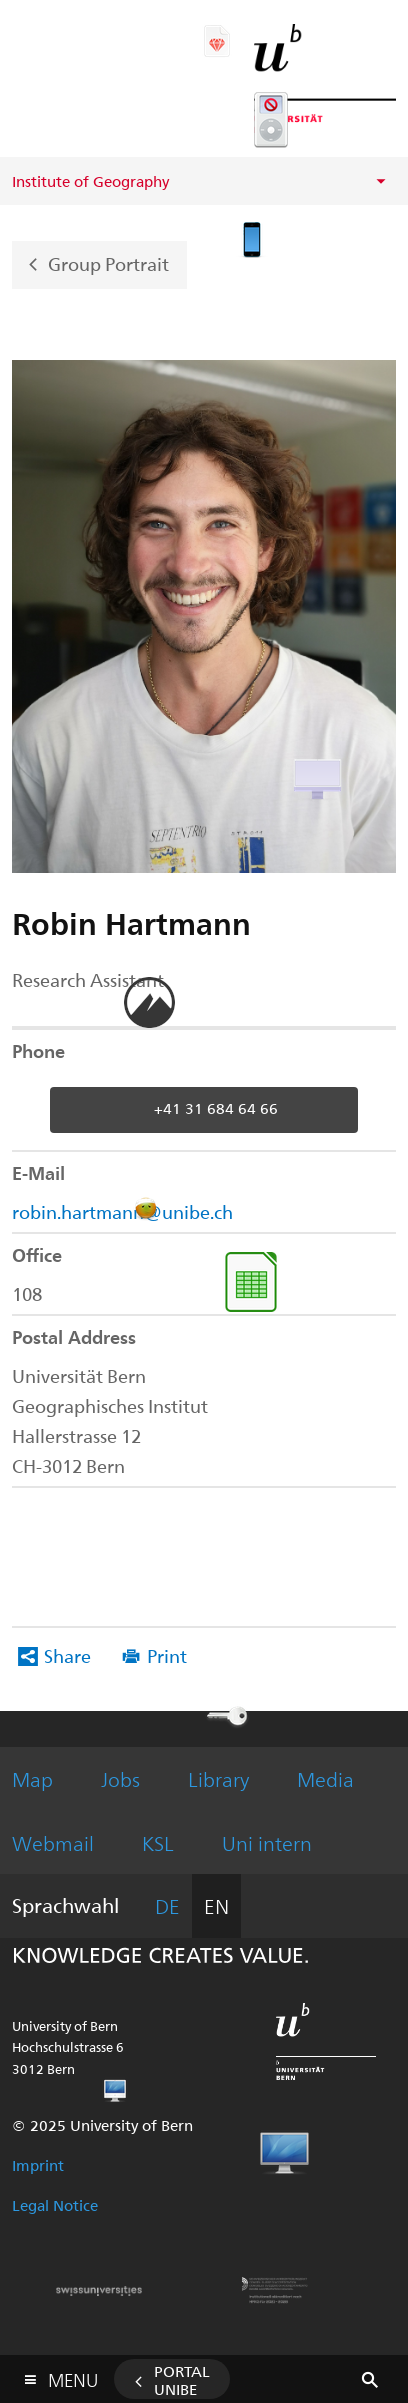 Image resolution: width=408 pixels, height=2403 pixels. Describe the element at coordinates (146, 1209) in the screenshot. I see `indicates user is feeling unwell or sick` at that location.